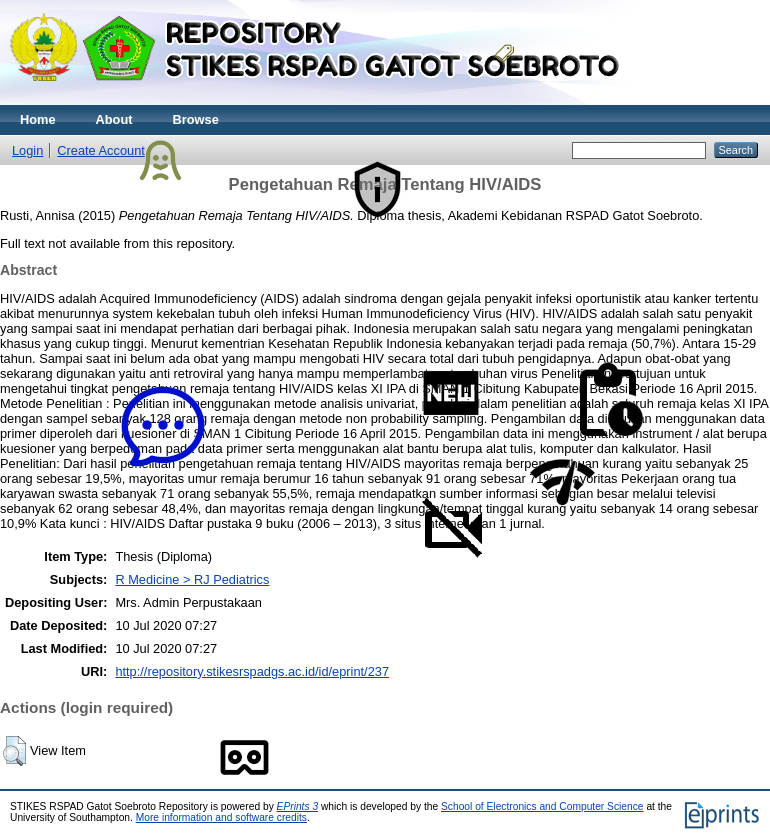 This screenshot has width=770, height=834. I want to click on turn off camera during video call, so click(453, 529).